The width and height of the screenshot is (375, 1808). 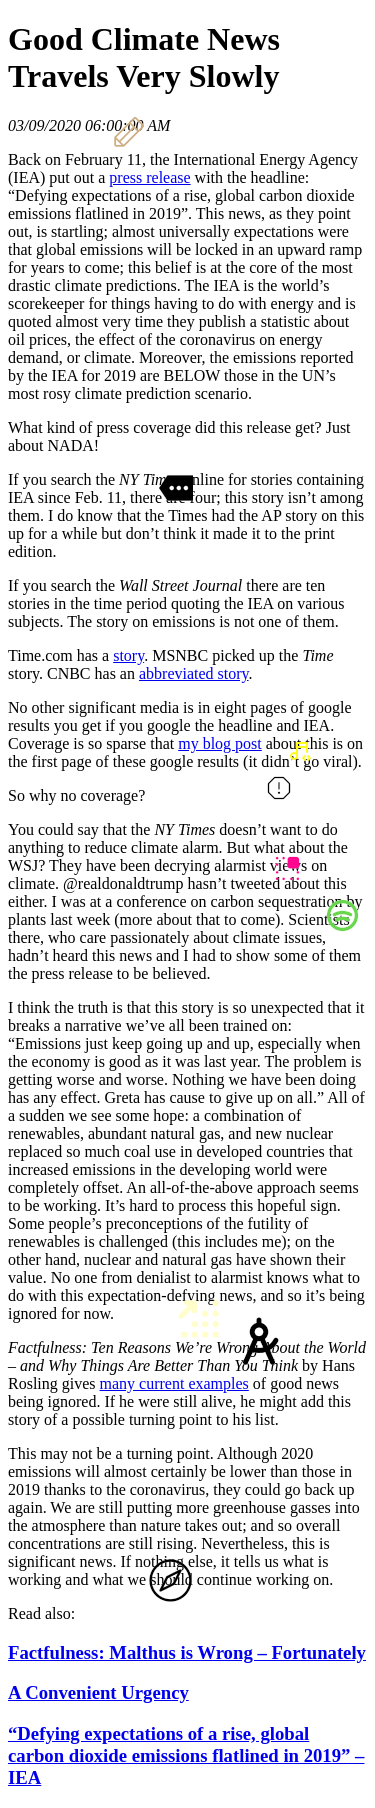 I want to click on access music coding or audio development tools, so click(x=300, y=751).